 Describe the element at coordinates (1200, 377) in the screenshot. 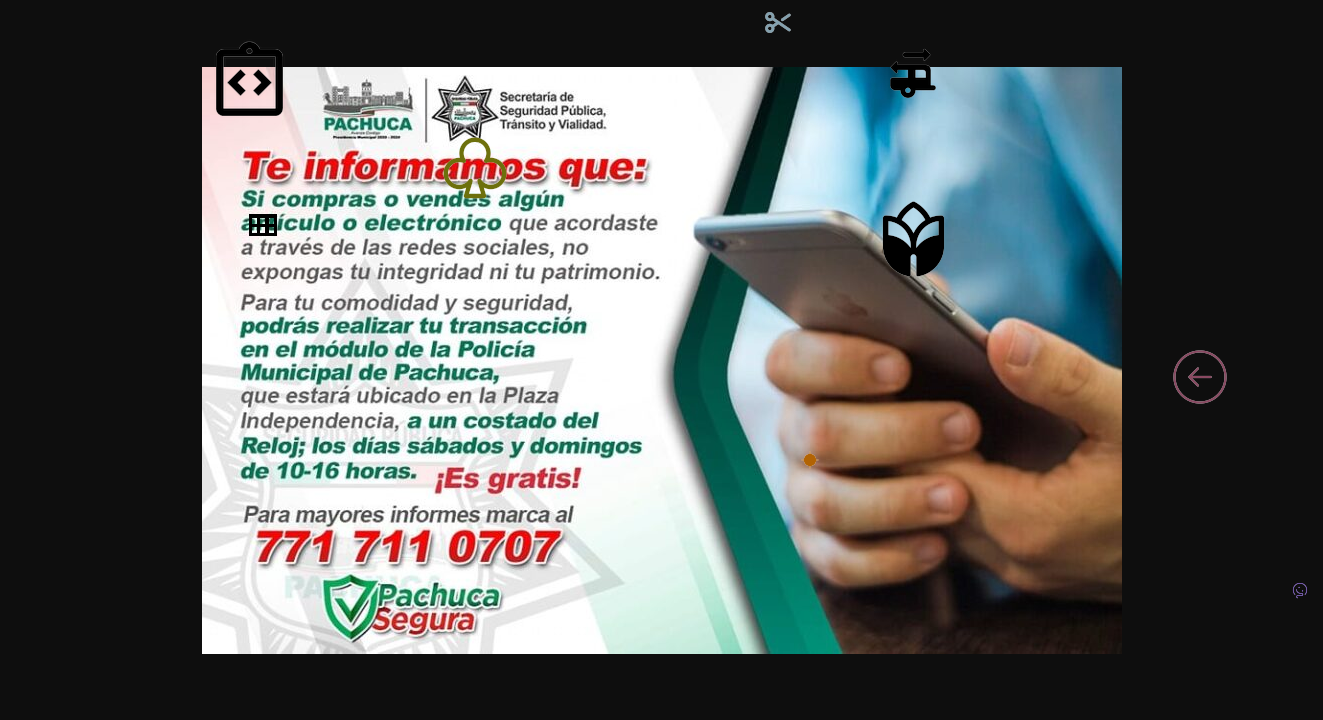

I see `go back to the previous screen` at that location.